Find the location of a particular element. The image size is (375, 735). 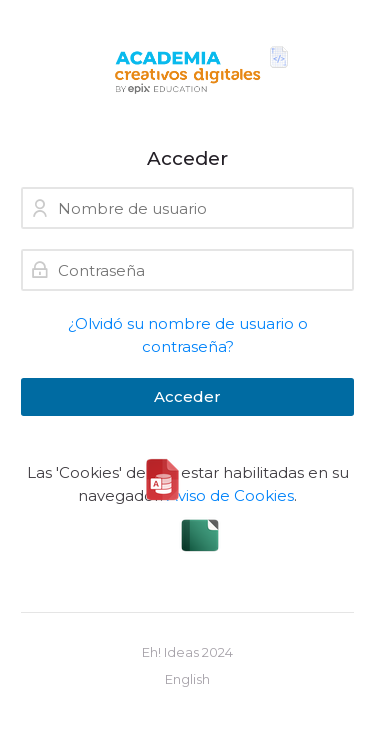

microsoft access database file is located at coordinates (162, 479).